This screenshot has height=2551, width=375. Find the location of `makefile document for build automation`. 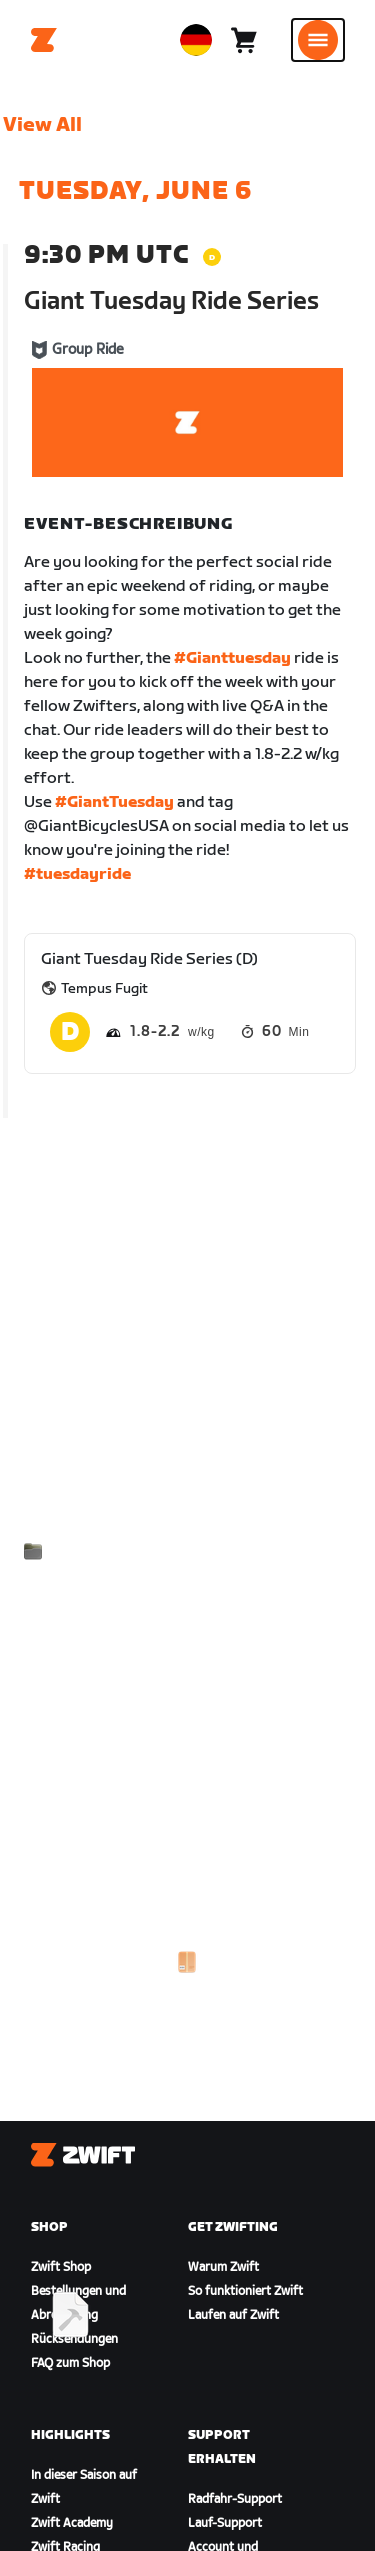

makefile document for build automation is located at coordinates (70, 2314).